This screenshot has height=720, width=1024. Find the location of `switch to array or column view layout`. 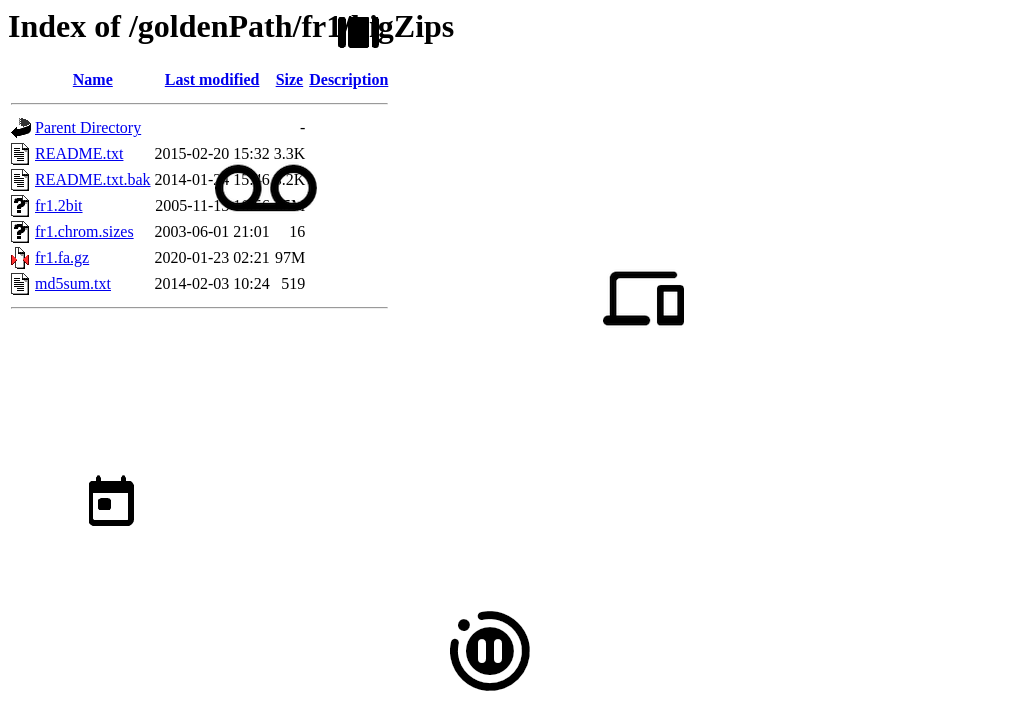

switch to array or column view layout is located at coordinates (357, 33).